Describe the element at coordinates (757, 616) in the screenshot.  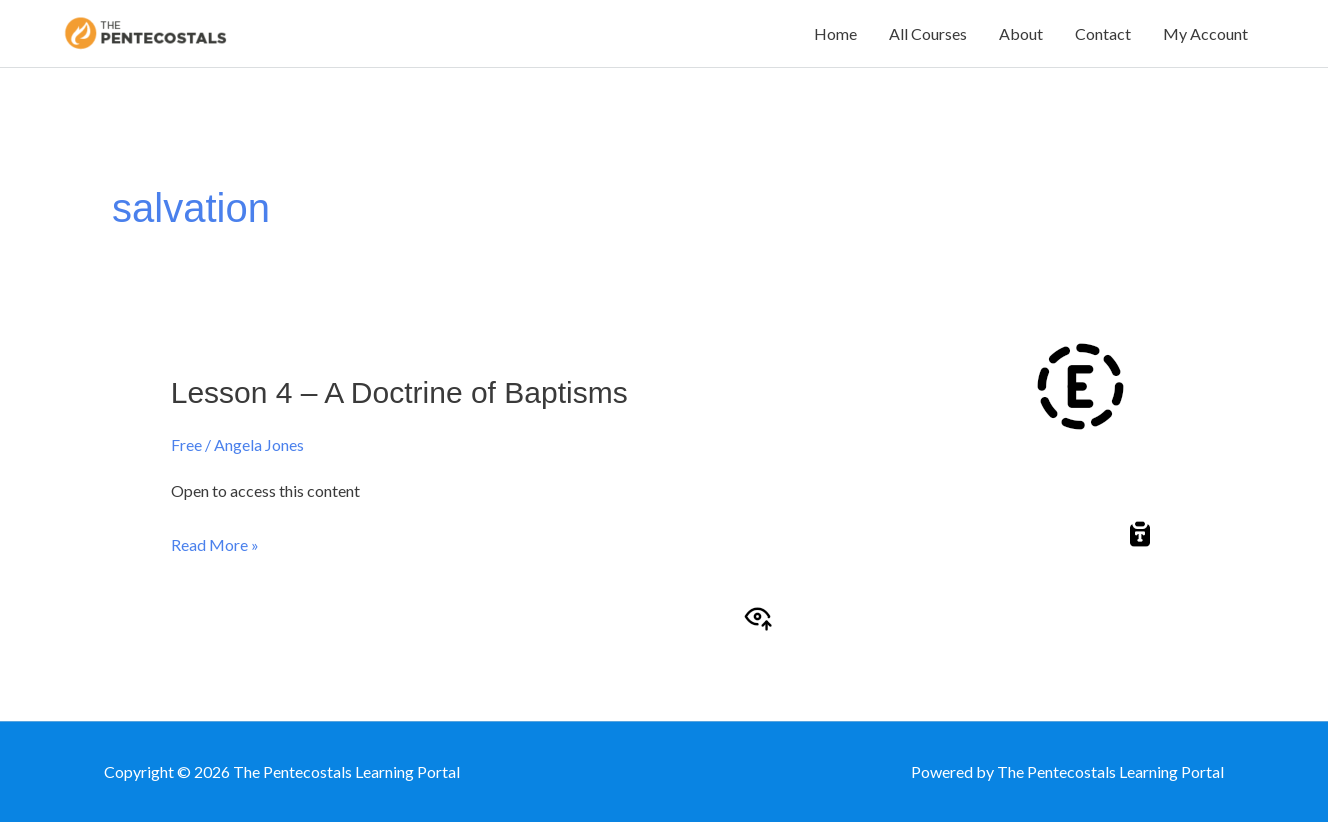
I see `increase visibility or show more details` at that location.